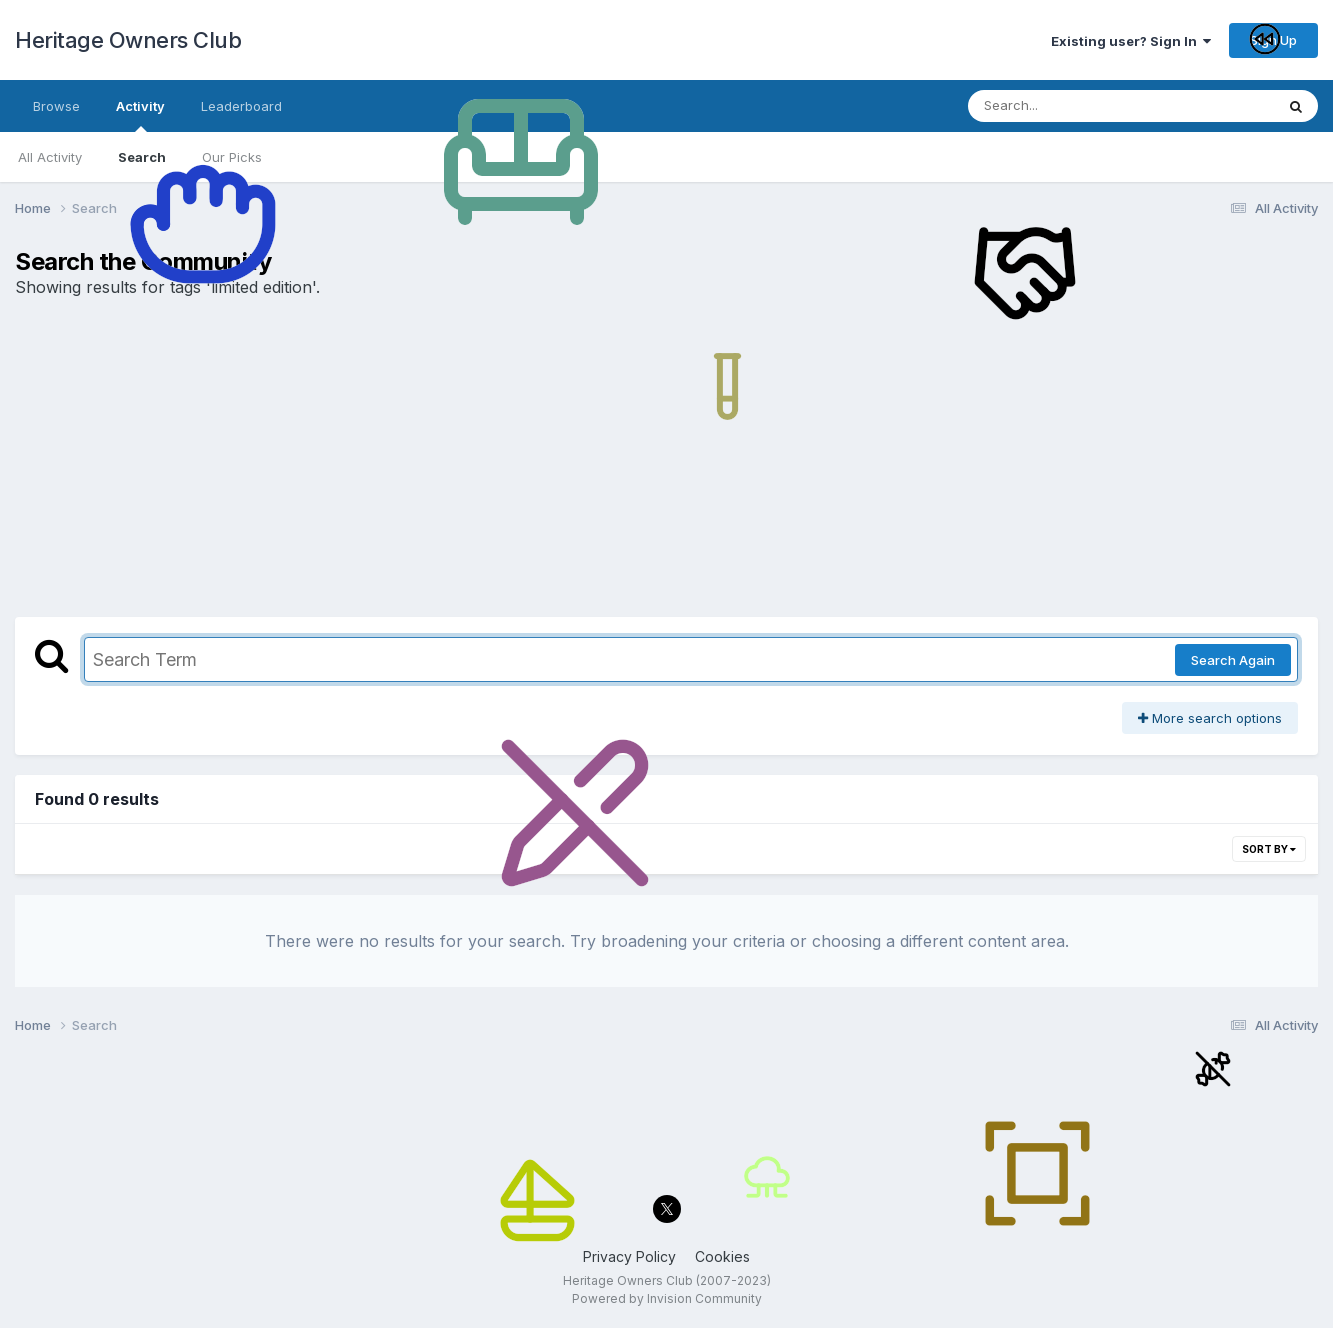  I want to click on indicates a partnership or collaboration feature, so click(1025, 273).